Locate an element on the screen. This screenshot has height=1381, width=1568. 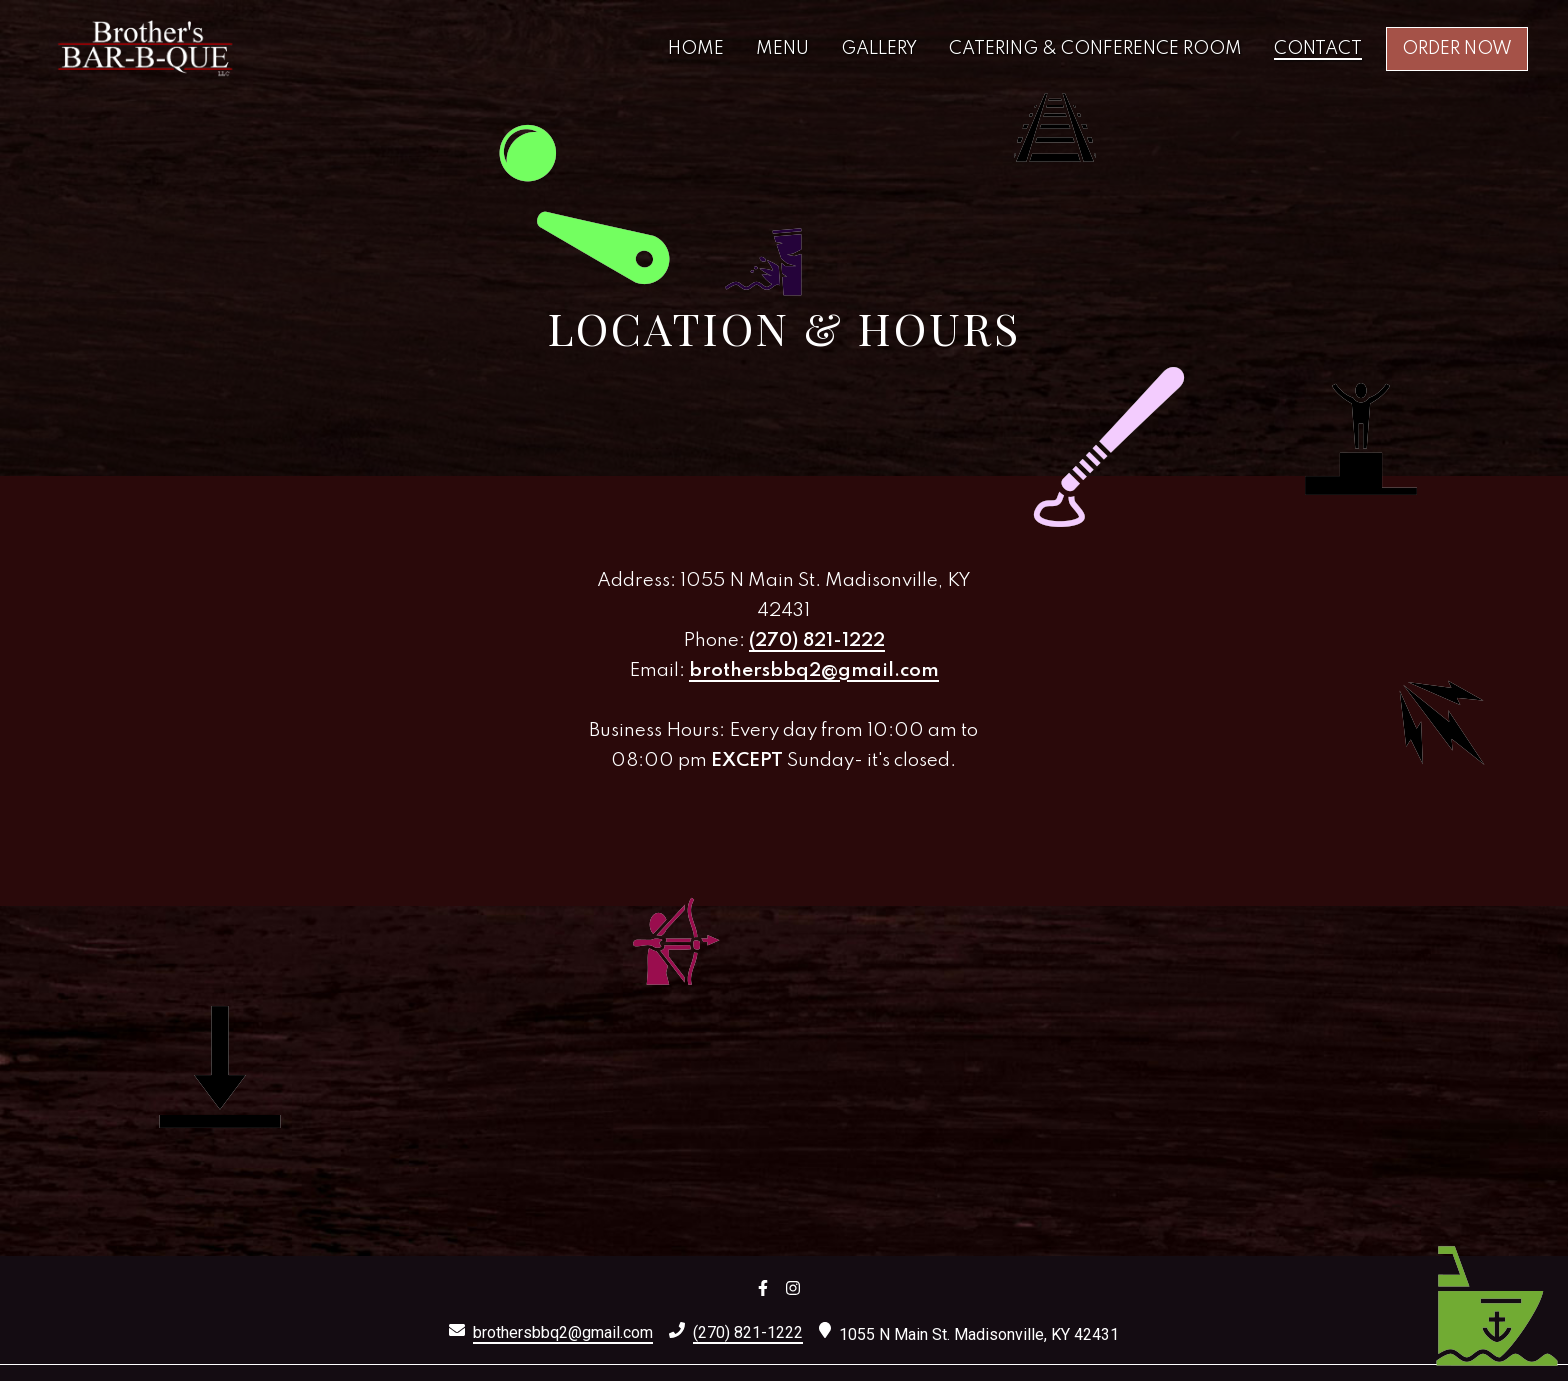
download or save a file is located at coordinates (220, 1067).